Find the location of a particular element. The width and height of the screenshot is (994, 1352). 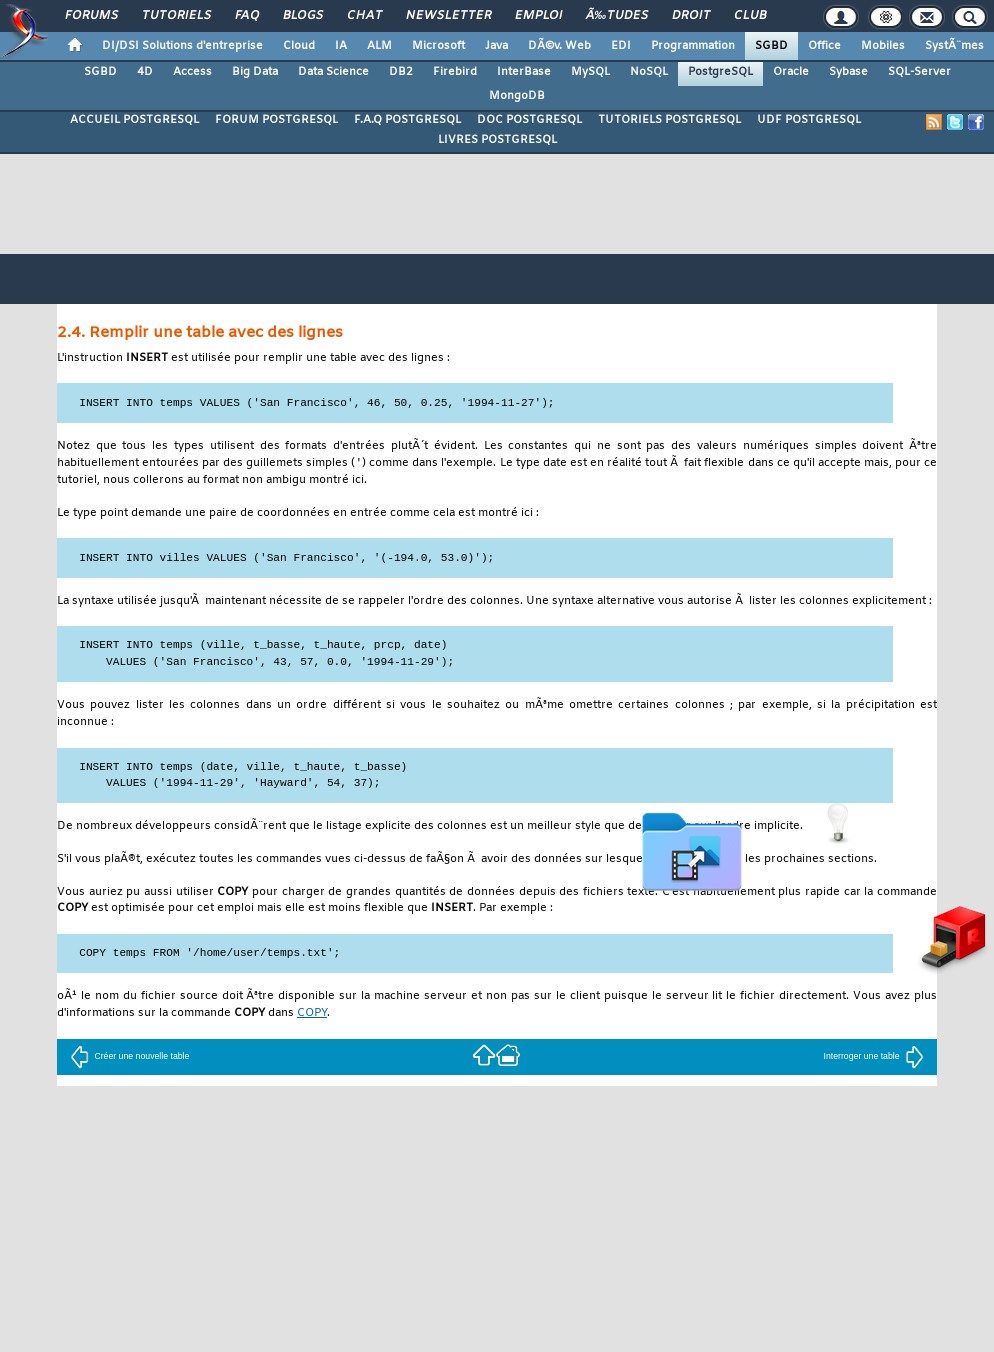

indicates informational message or tip is located at coordinates (838, 823).